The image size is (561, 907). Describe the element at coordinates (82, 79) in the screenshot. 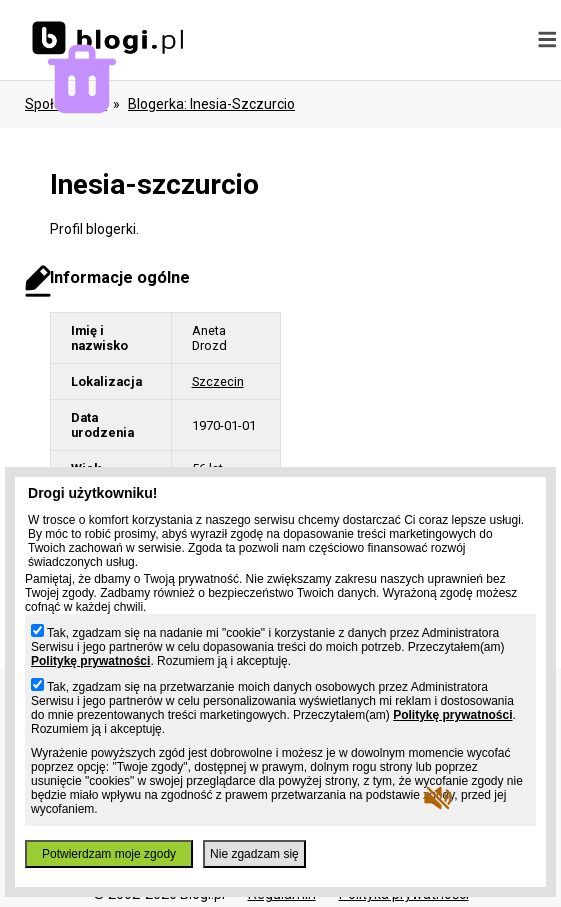

I see `delete selected item` at that location.